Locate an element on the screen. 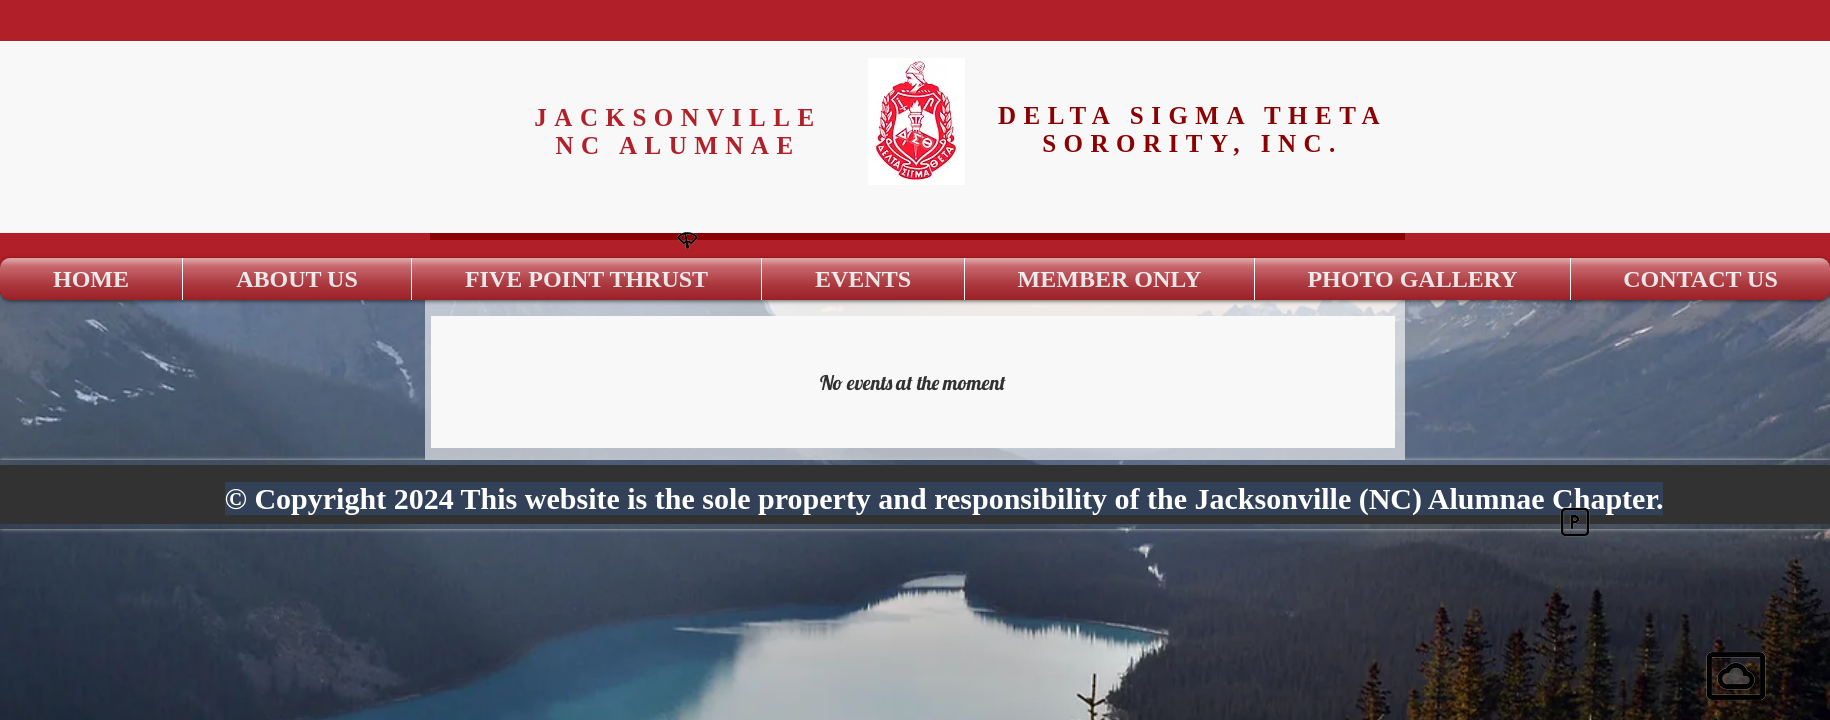 The image size is (1830, 720). toggle windshield wiper controls is located at coordinates (687, 240).